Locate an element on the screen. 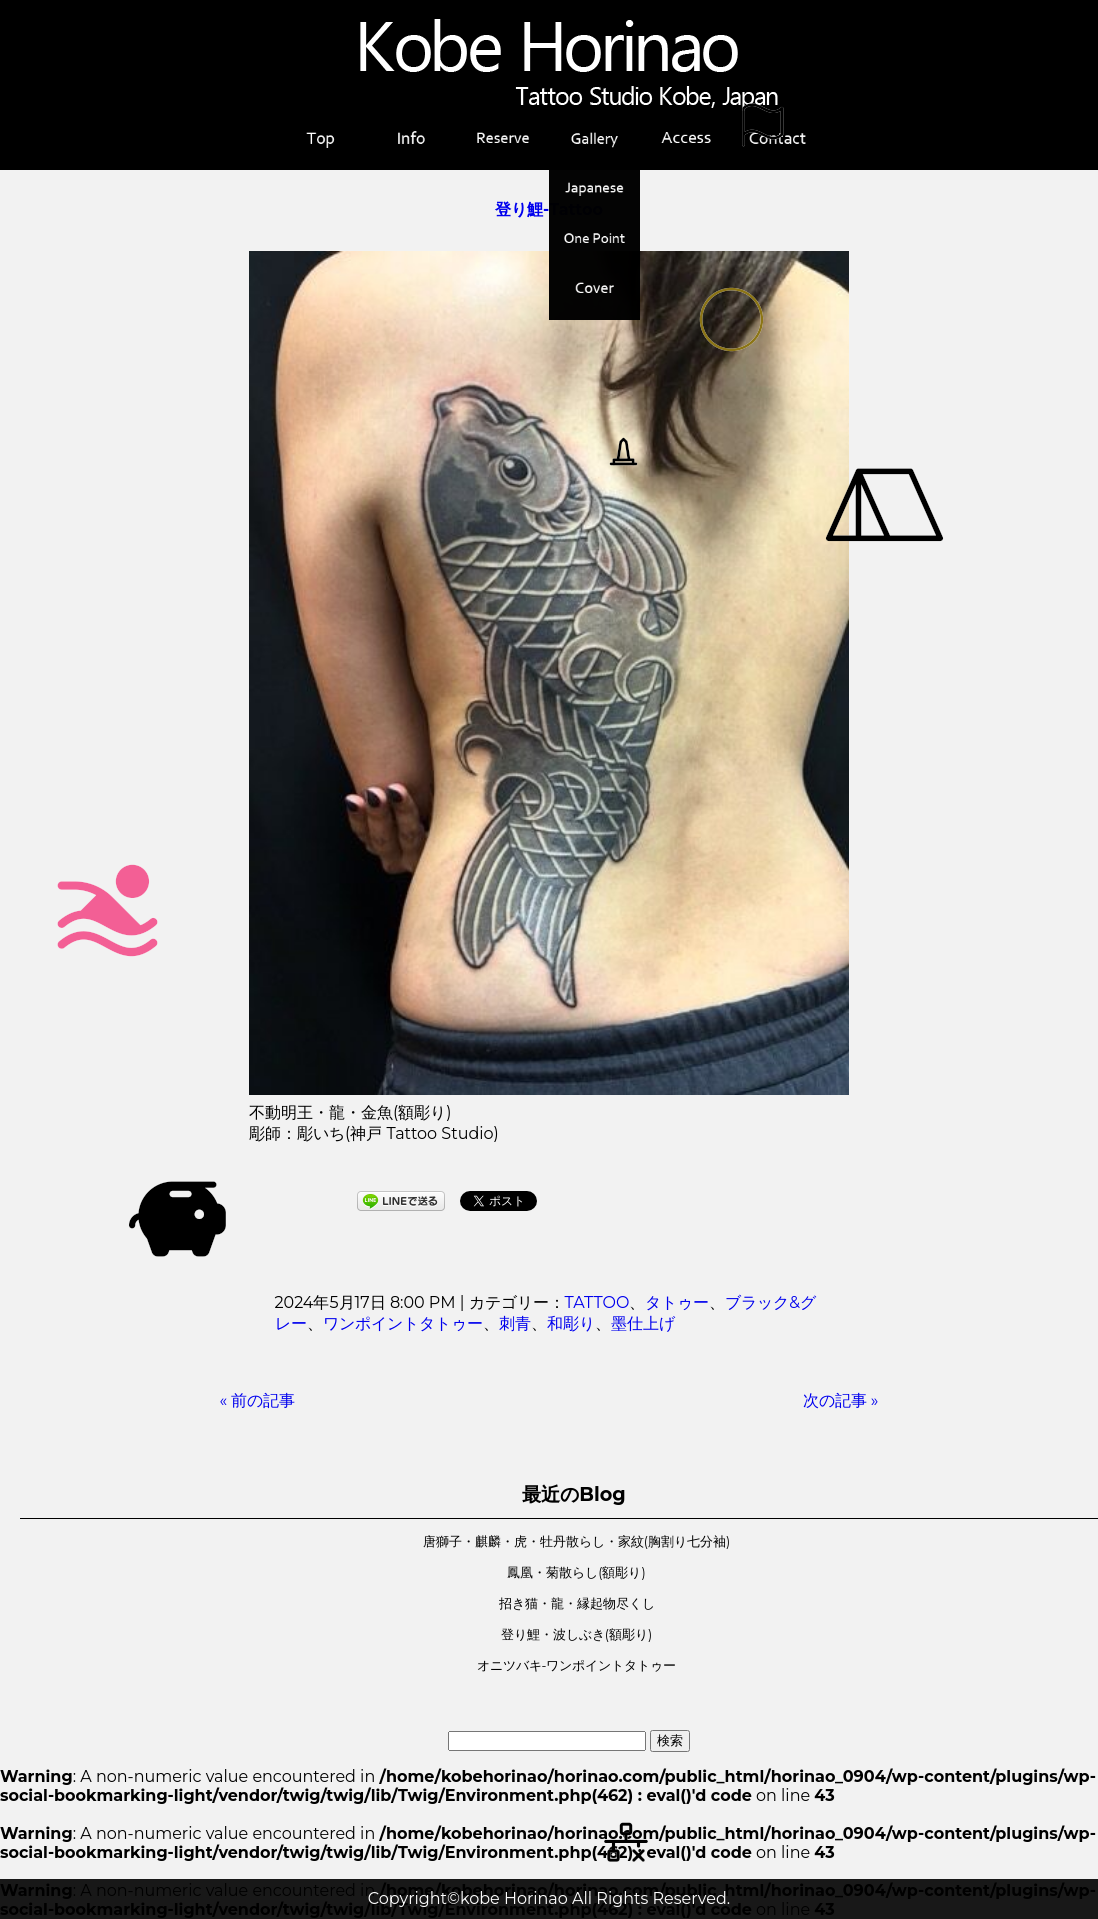 This screenshot has height=1919, width=1098. view monuments or landmarks nearby is located at coordinates (623, 451).